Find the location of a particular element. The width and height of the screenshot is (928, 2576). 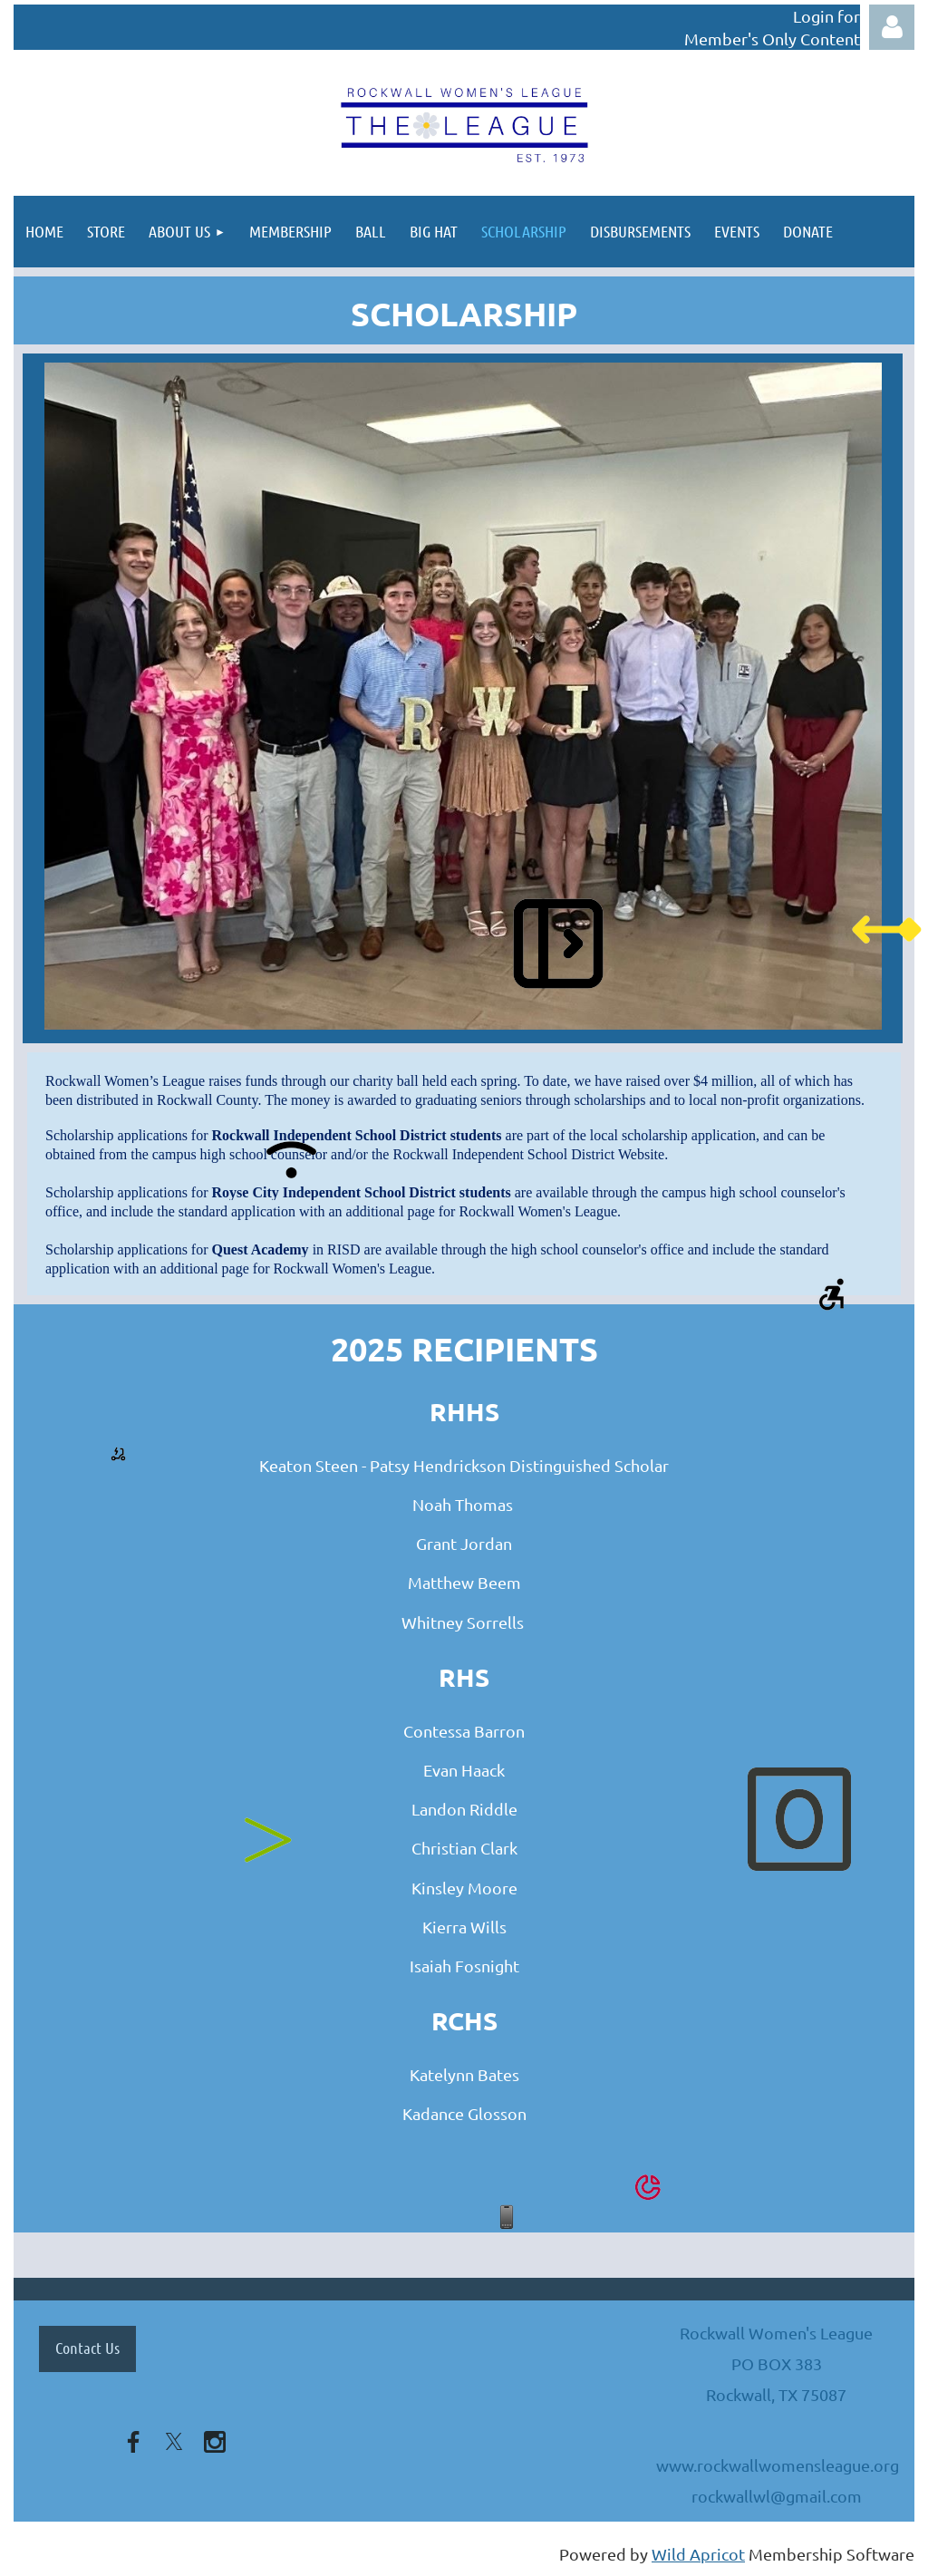

navigate to the next item or page is located at coordinates (265, 1840).